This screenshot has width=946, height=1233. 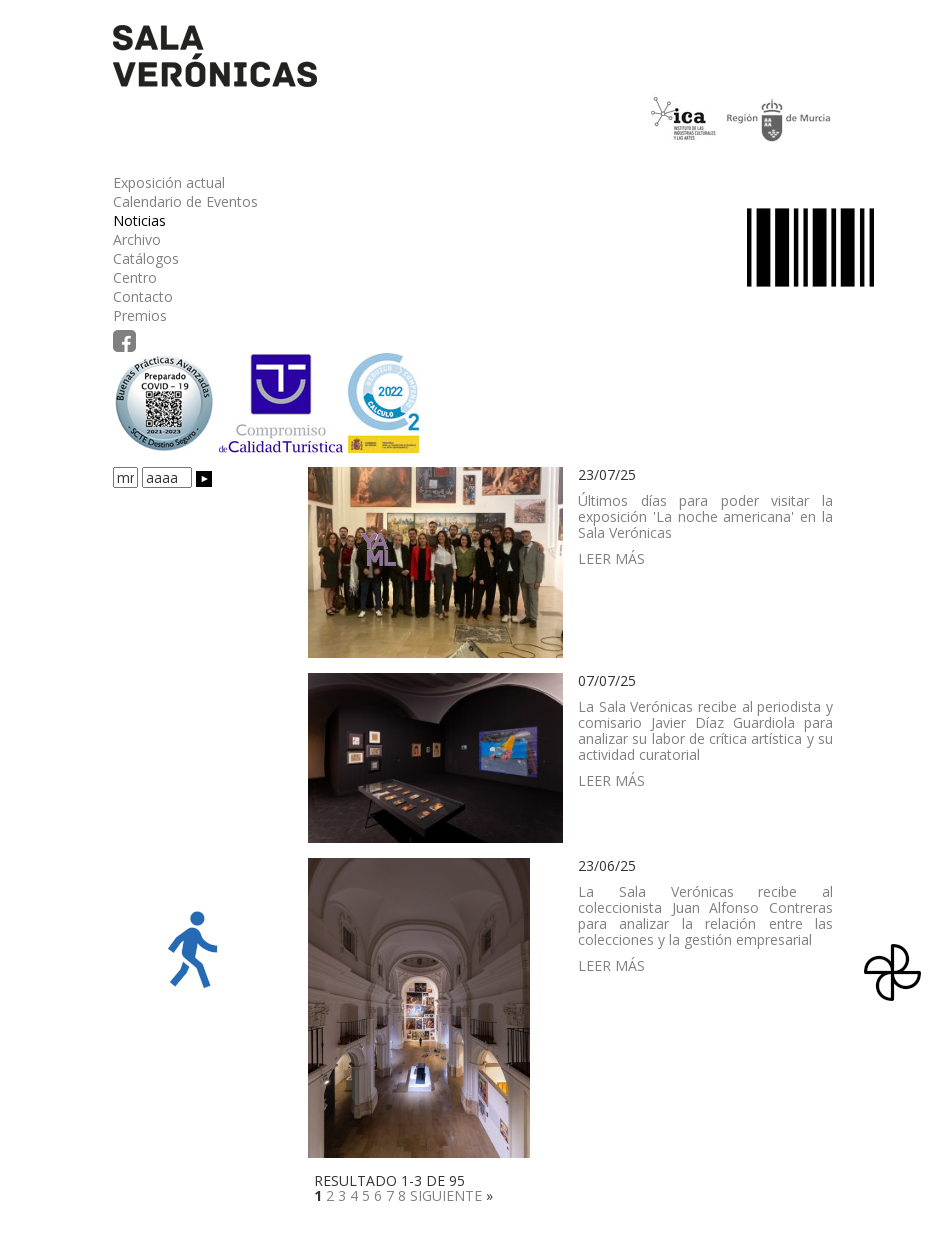 I want to click on open google photos app, so click(x=892, y=972).